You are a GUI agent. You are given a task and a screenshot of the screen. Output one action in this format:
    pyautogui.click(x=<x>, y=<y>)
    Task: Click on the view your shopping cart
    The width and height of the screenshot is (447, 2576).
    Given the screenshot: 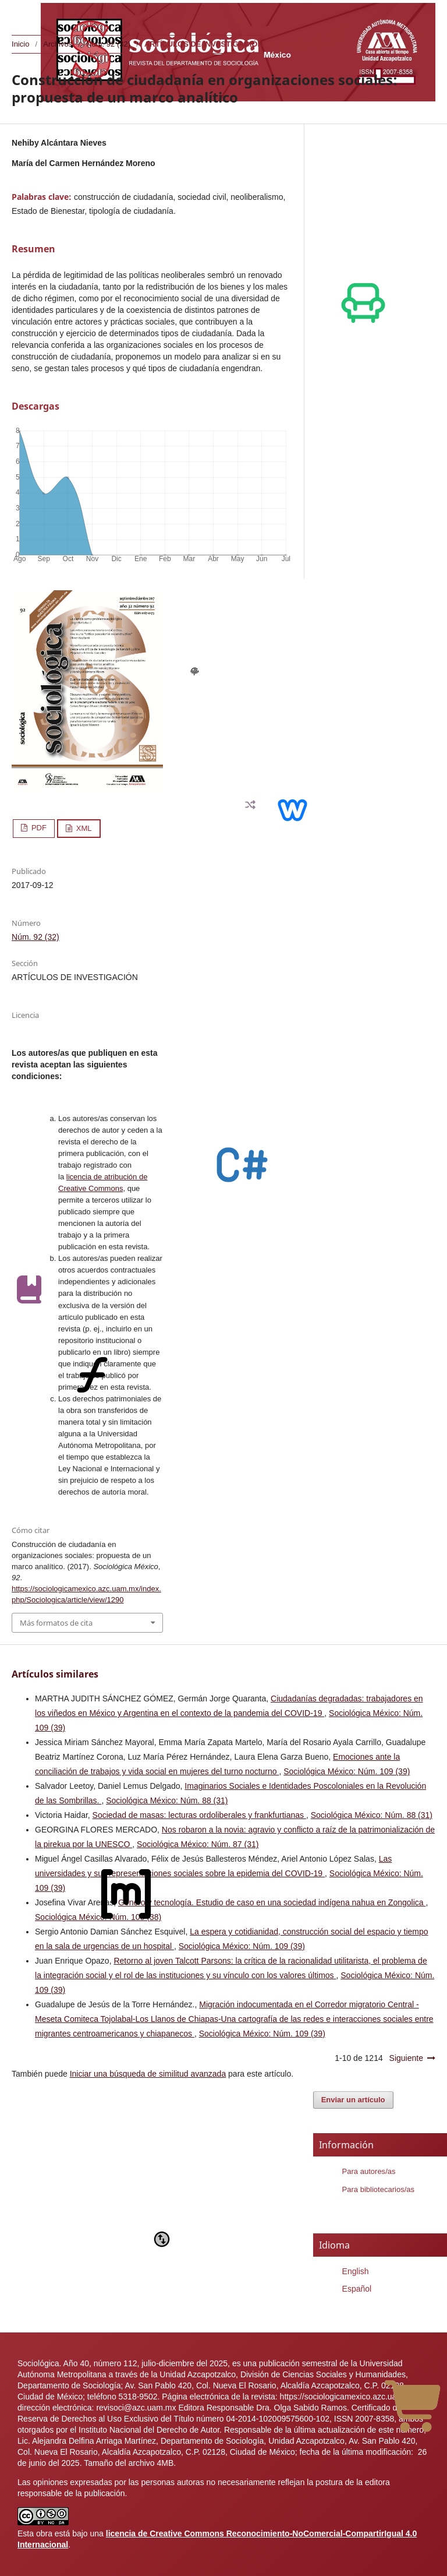 What is the action you would take?
    pyautogui.click(x=416, y=2406)
    